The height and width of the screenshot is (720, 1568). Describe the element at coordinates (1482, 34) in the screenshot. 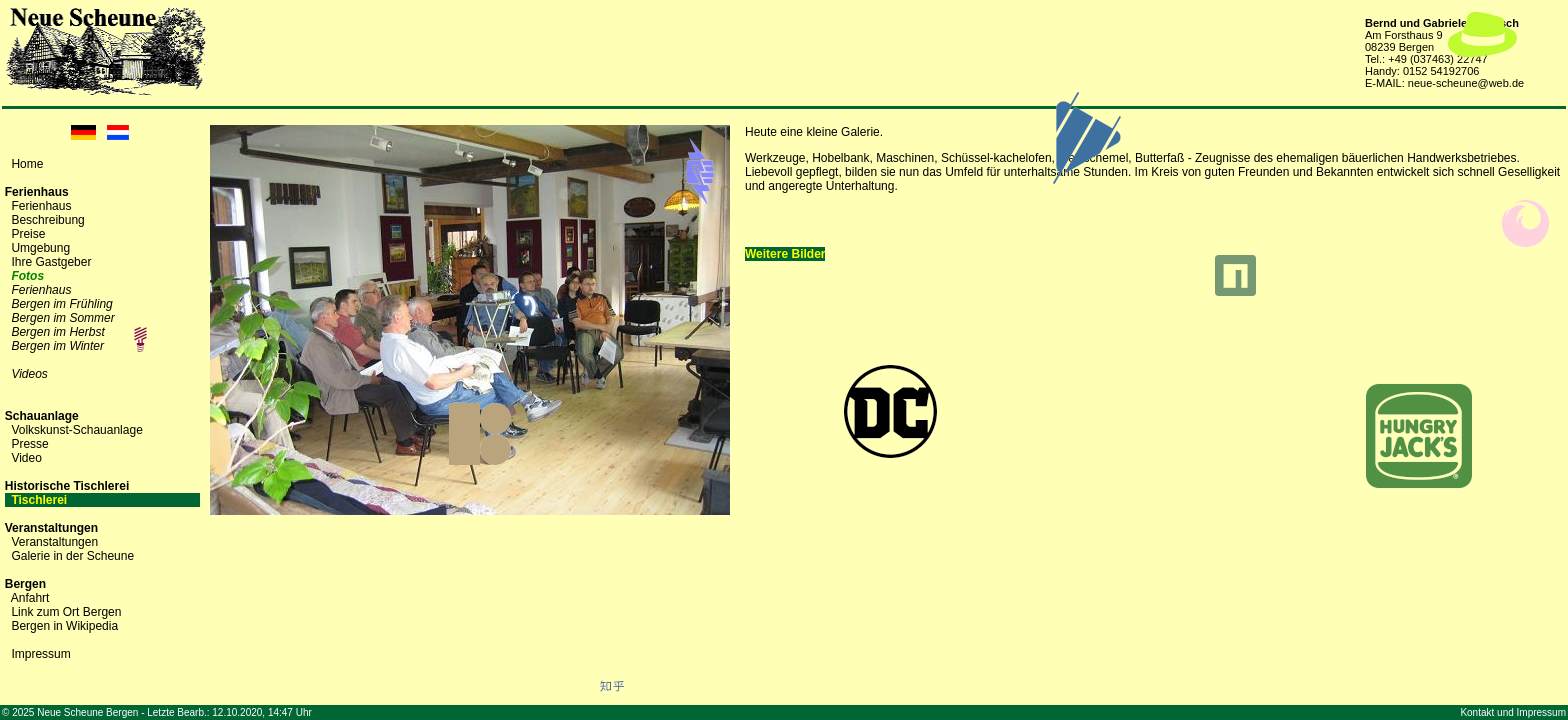

I see `sinatra ruby framework logo` at that location.